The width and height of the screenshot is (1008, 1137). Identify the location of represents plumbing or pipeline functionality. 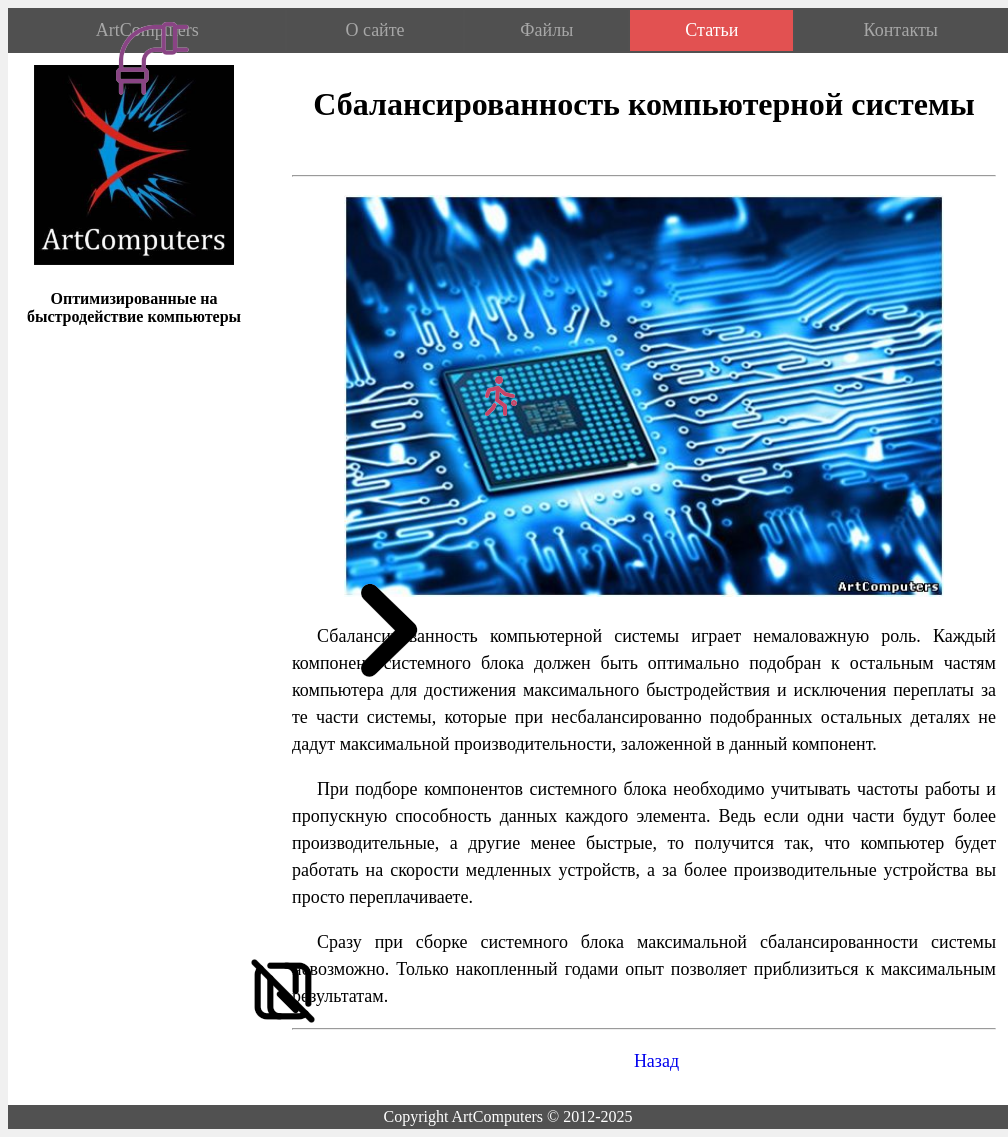
(149, 55).